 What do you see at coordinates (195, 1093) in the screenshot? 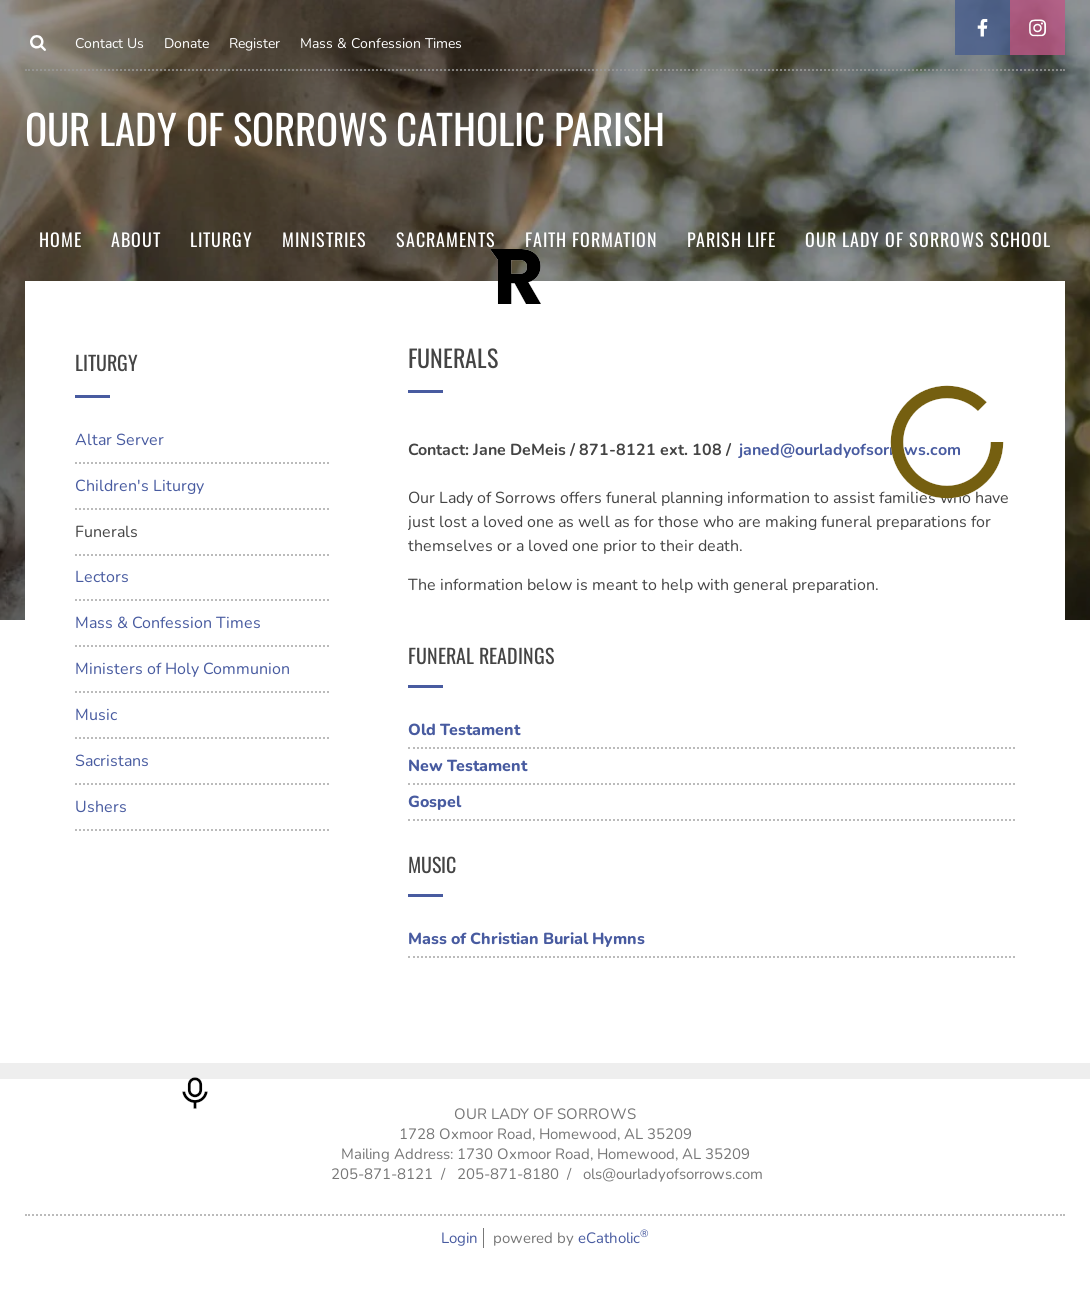
I see `tap to start voice recording` at bounding box center [195, 1093].